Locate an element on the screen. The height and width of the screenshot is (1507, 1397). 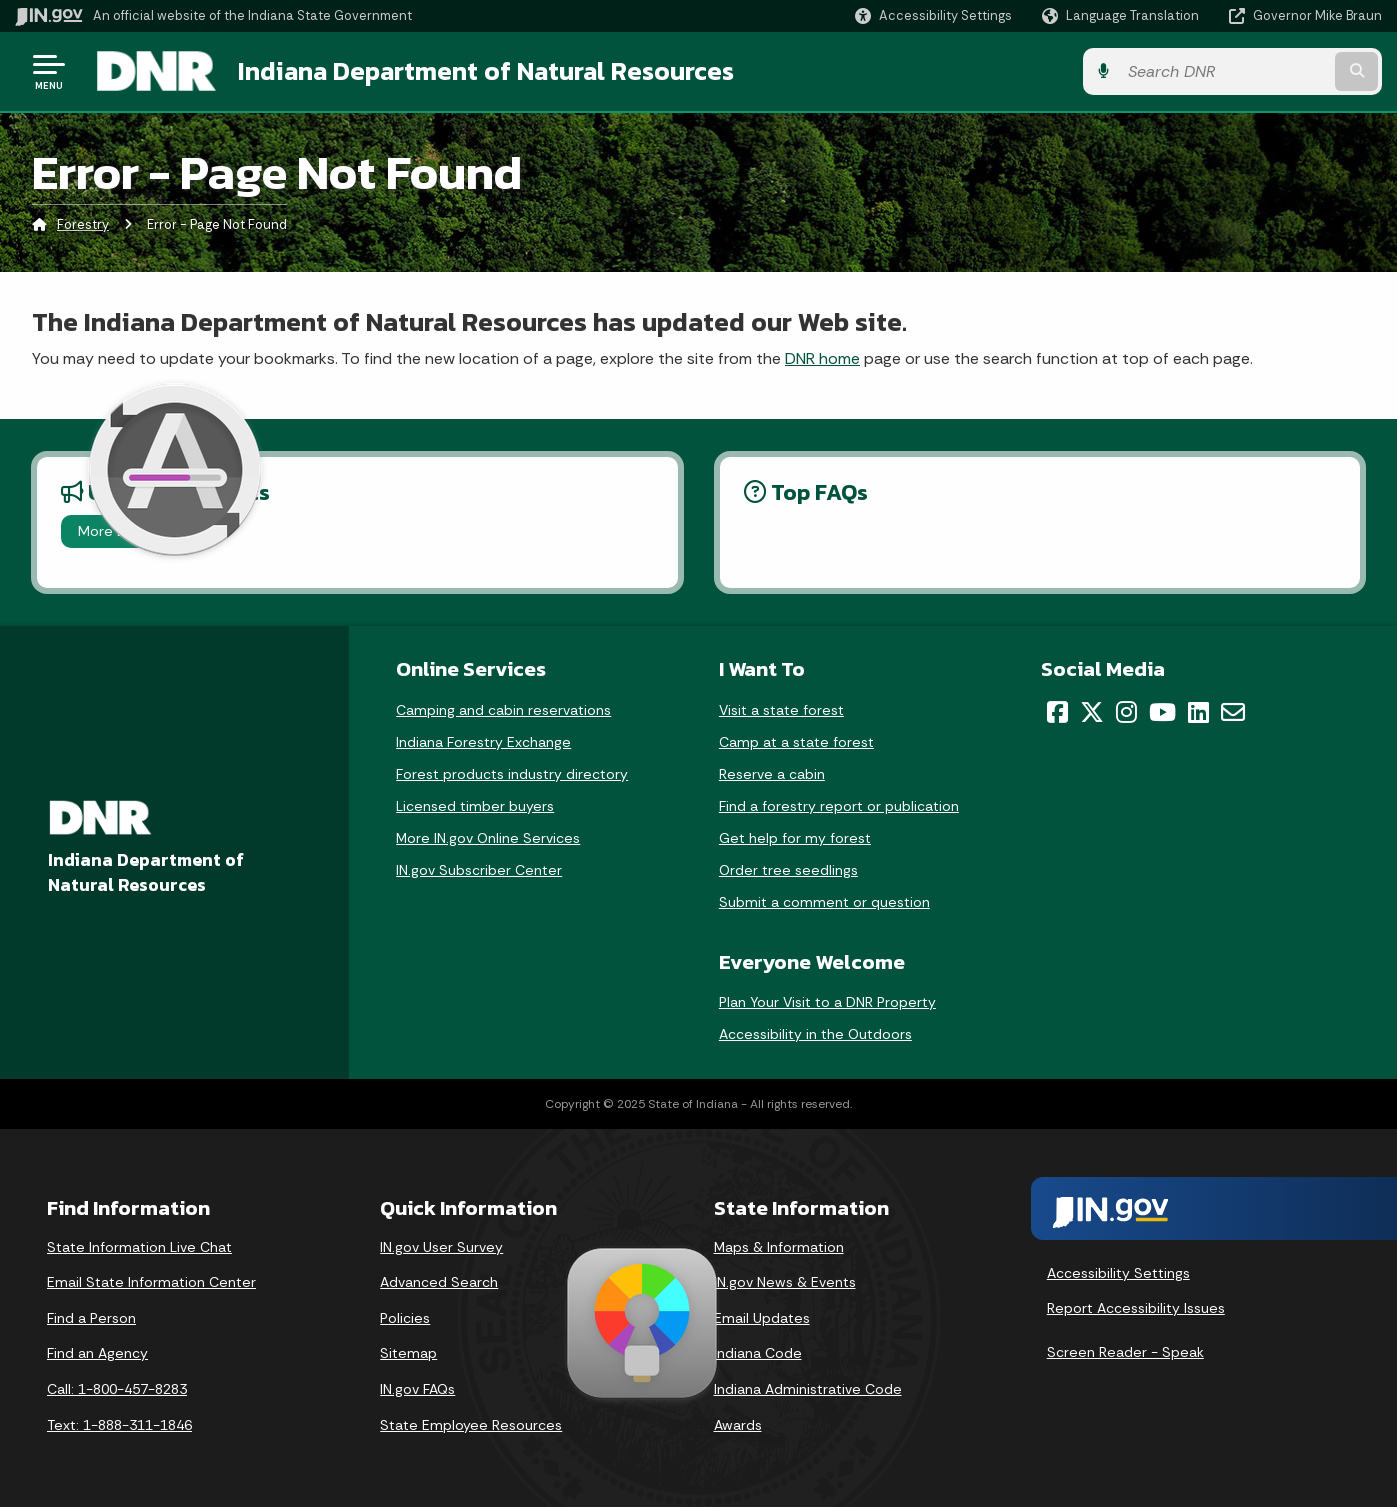
open OpenRGB lighting control application is located at coordinates (642, 1323).